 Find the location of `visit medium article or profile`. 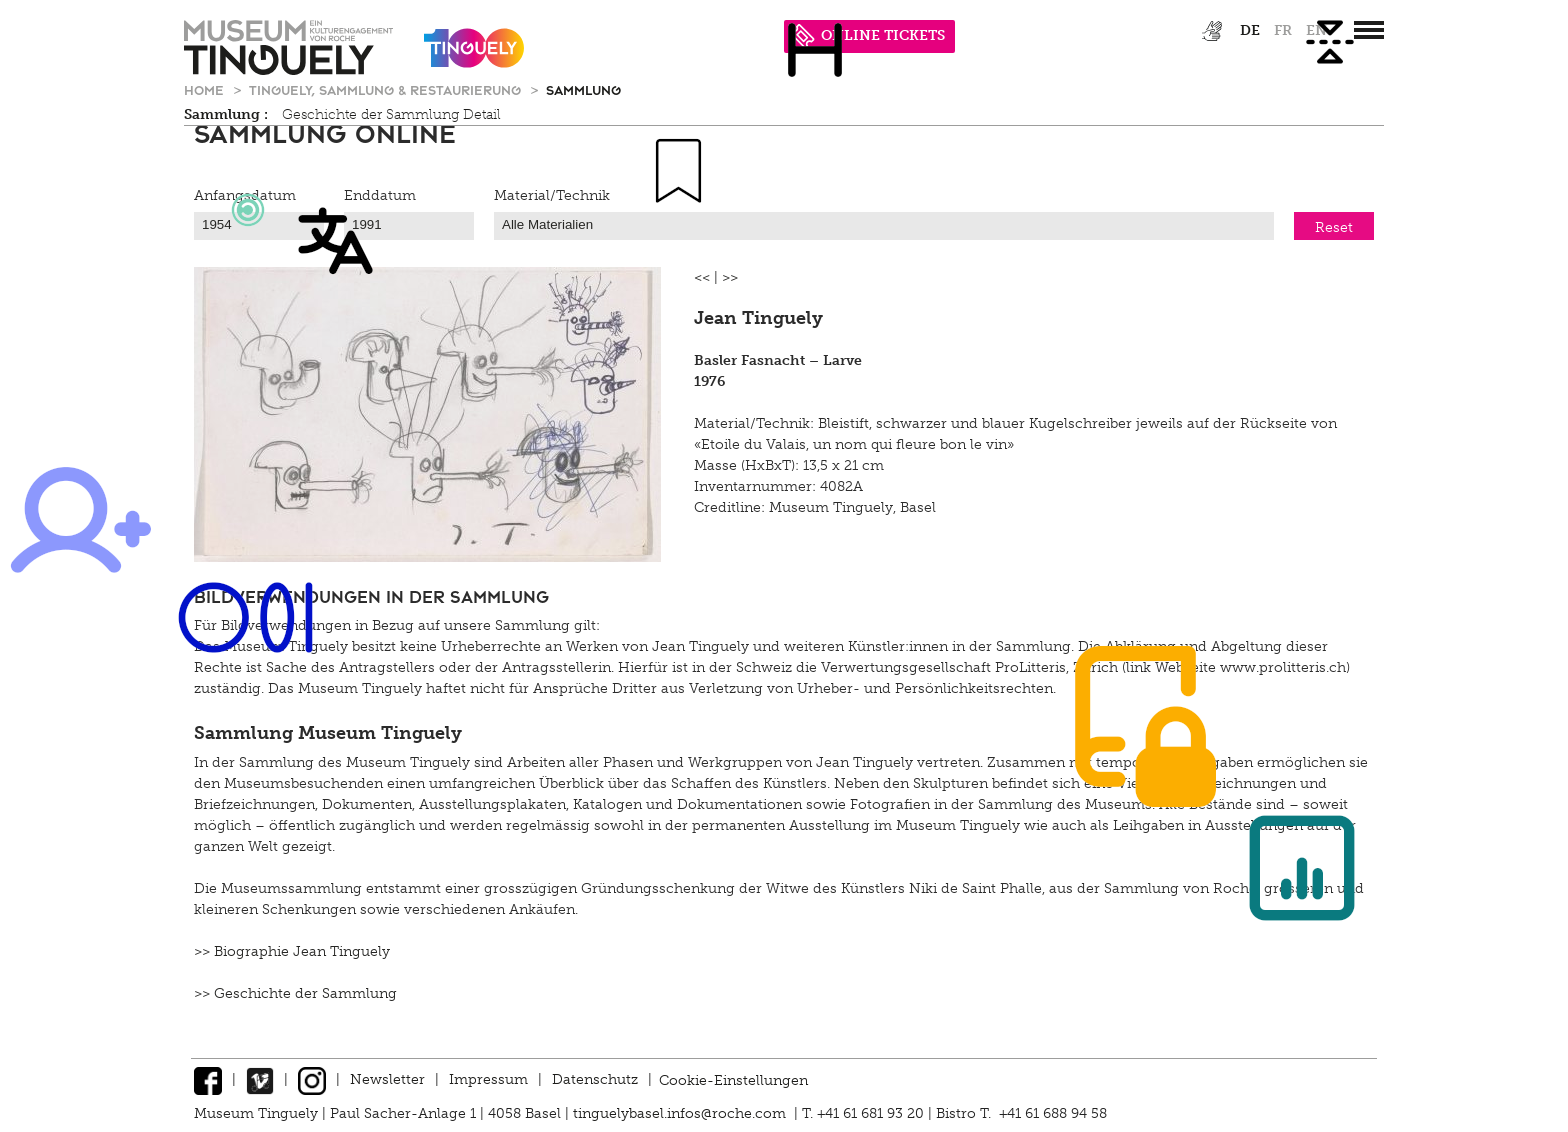

visit medium article or profile is located at coordinates (245, 617).